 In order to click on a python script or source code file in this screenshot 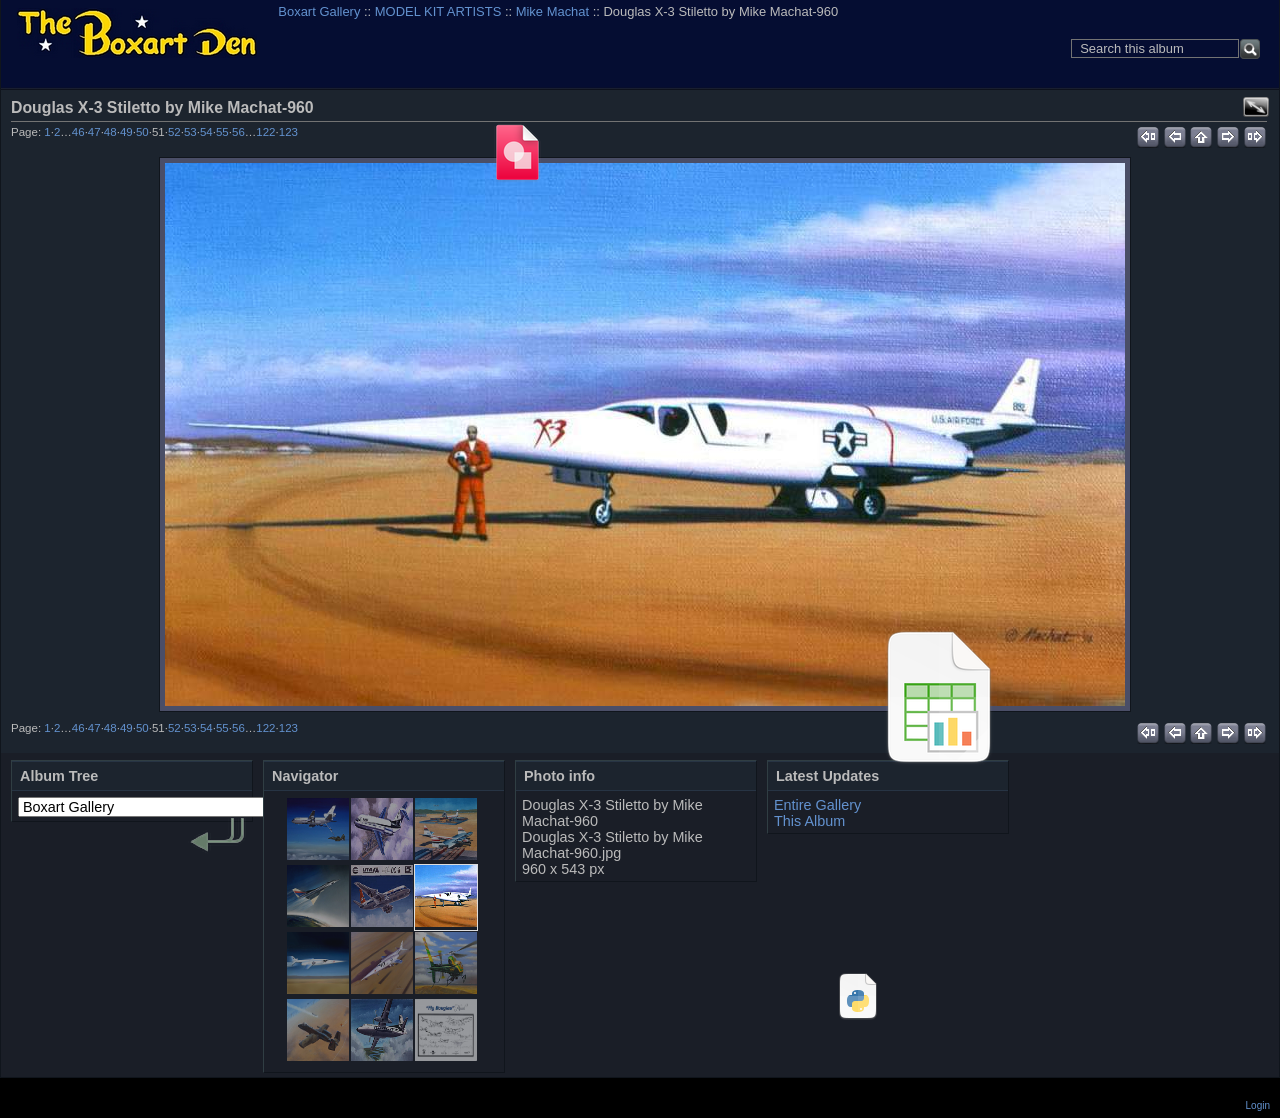, I will do `click(858, 996)`.